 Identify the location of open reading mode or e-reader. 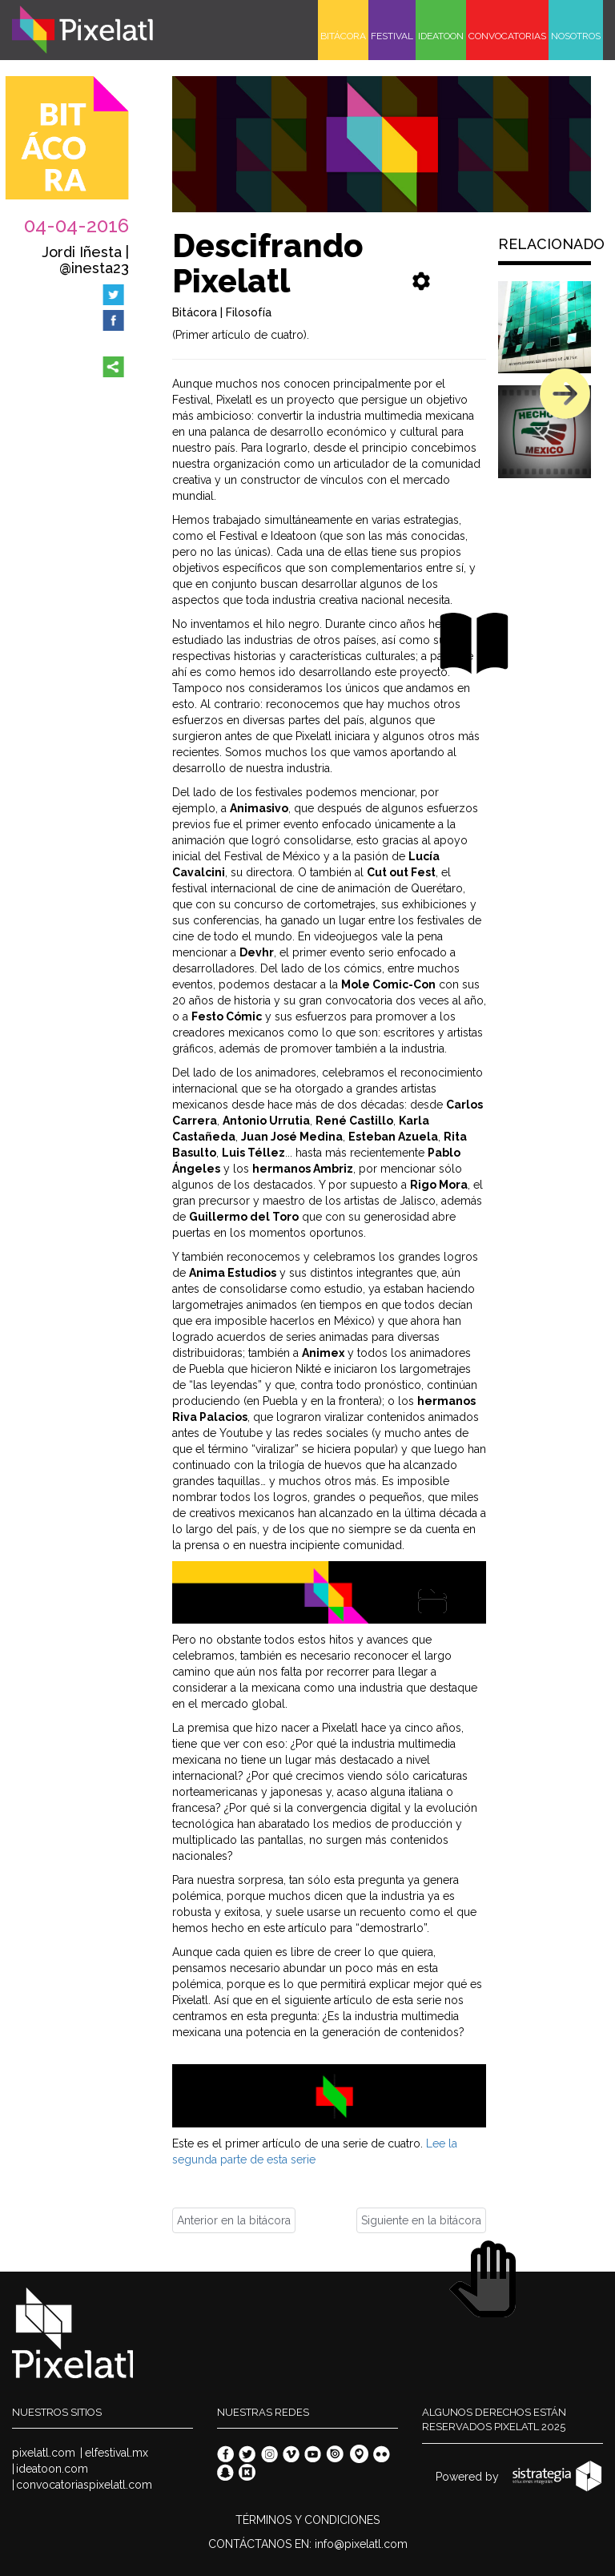
(474, 644).